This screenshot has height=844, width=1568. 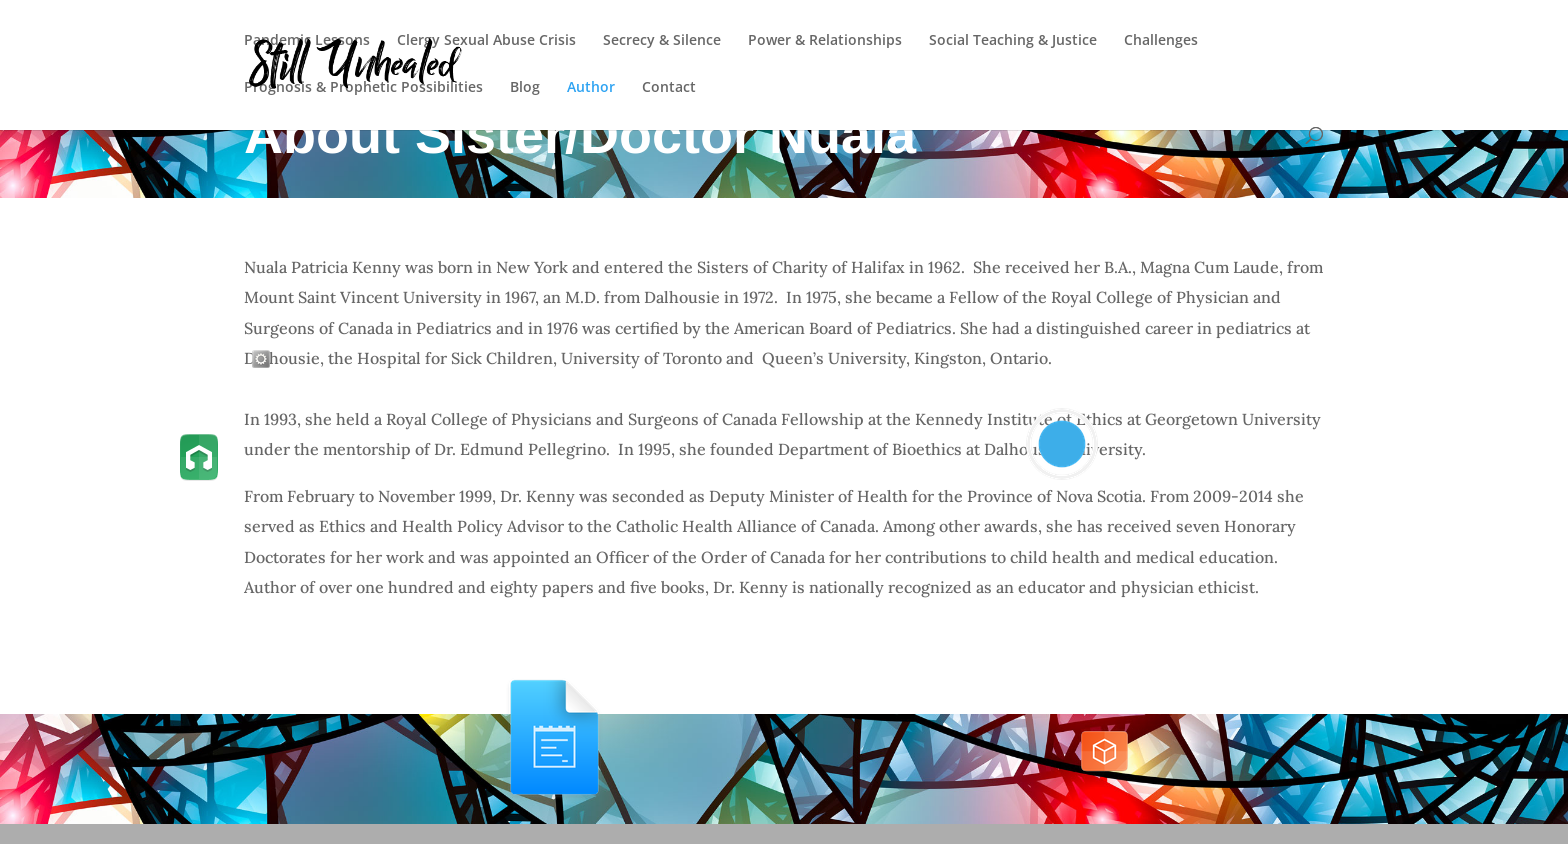 I want to click on open a 3D model file, so click(x=1104, y=749).